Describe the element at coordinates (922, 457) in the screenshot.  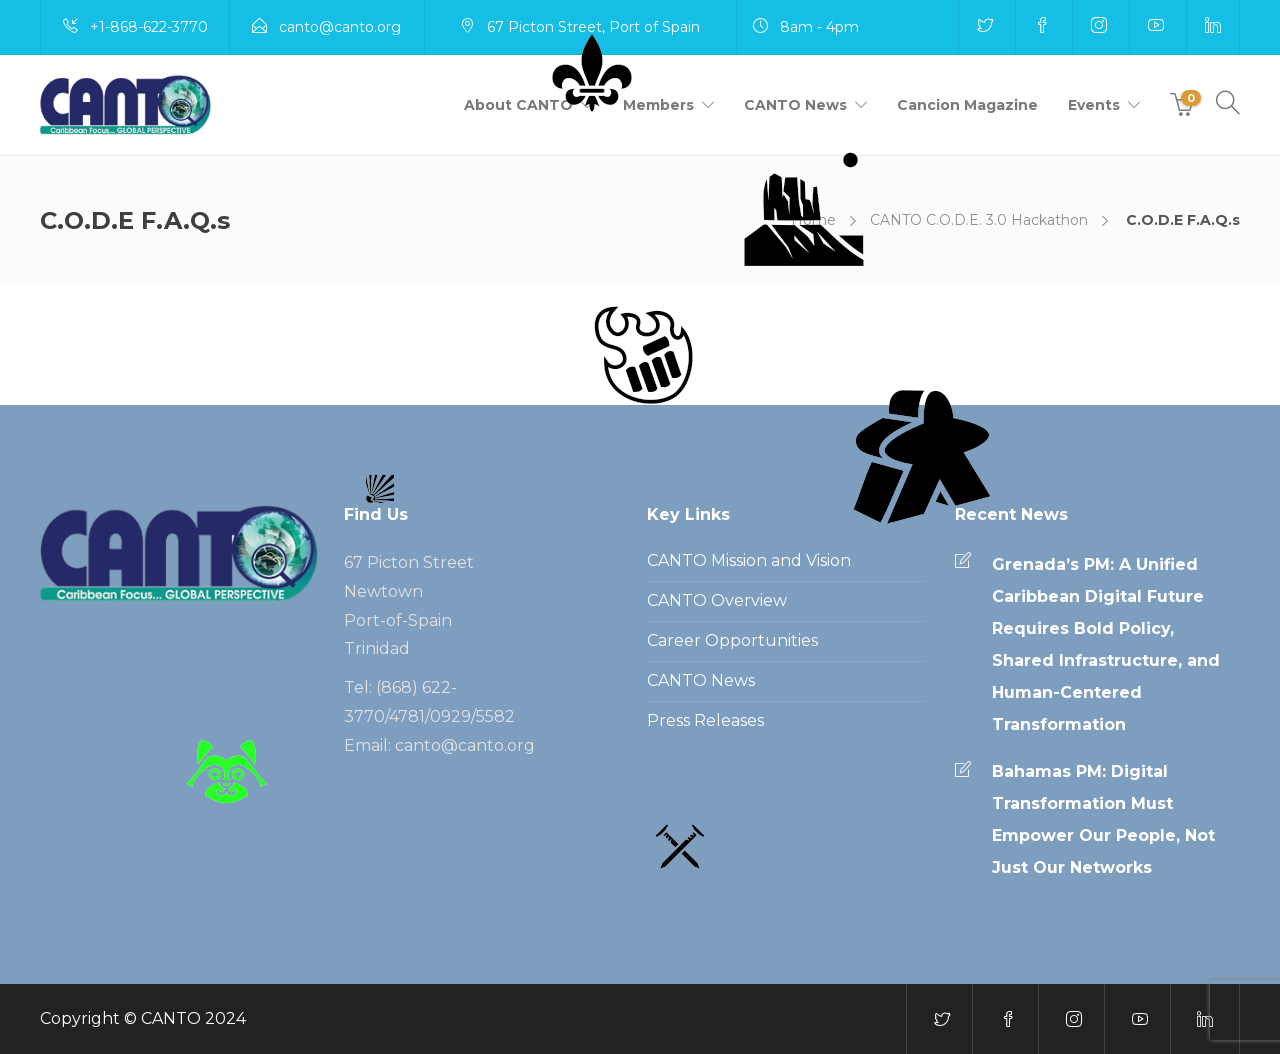
I see `access board game or tabletop gaming features` at that location.